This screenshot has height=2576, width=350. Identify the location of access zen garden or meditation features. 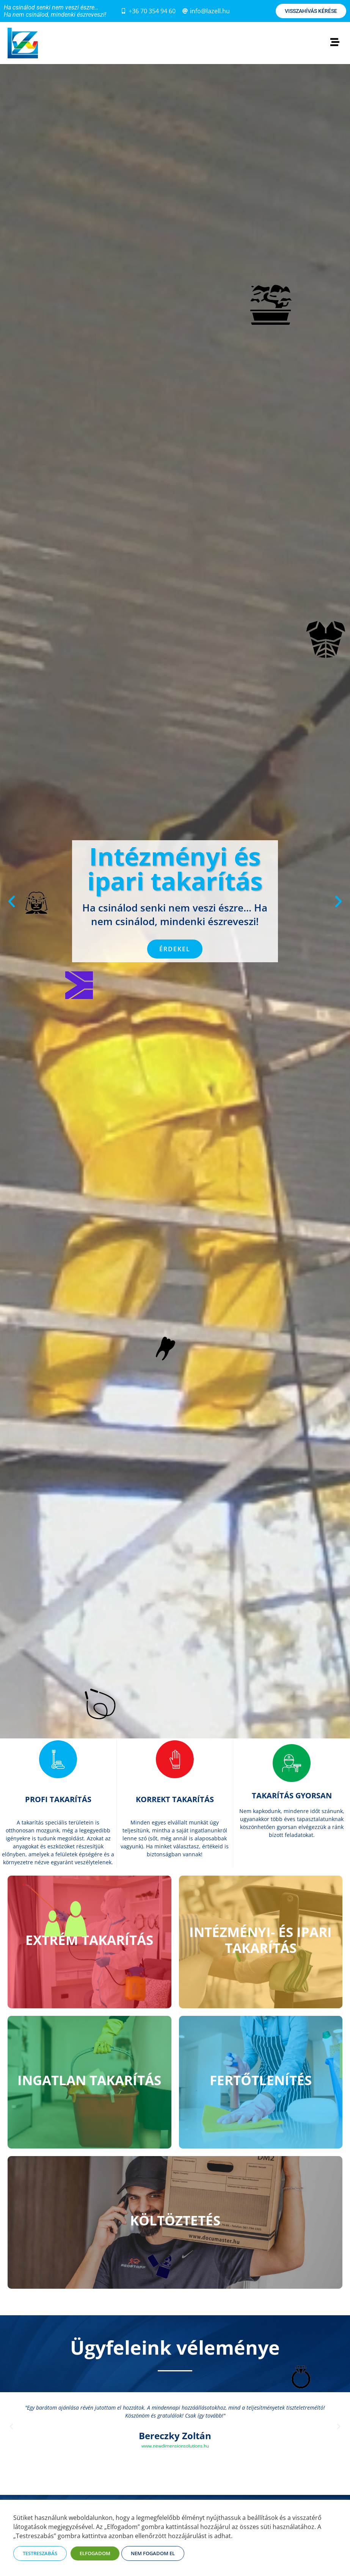
(270, 305).